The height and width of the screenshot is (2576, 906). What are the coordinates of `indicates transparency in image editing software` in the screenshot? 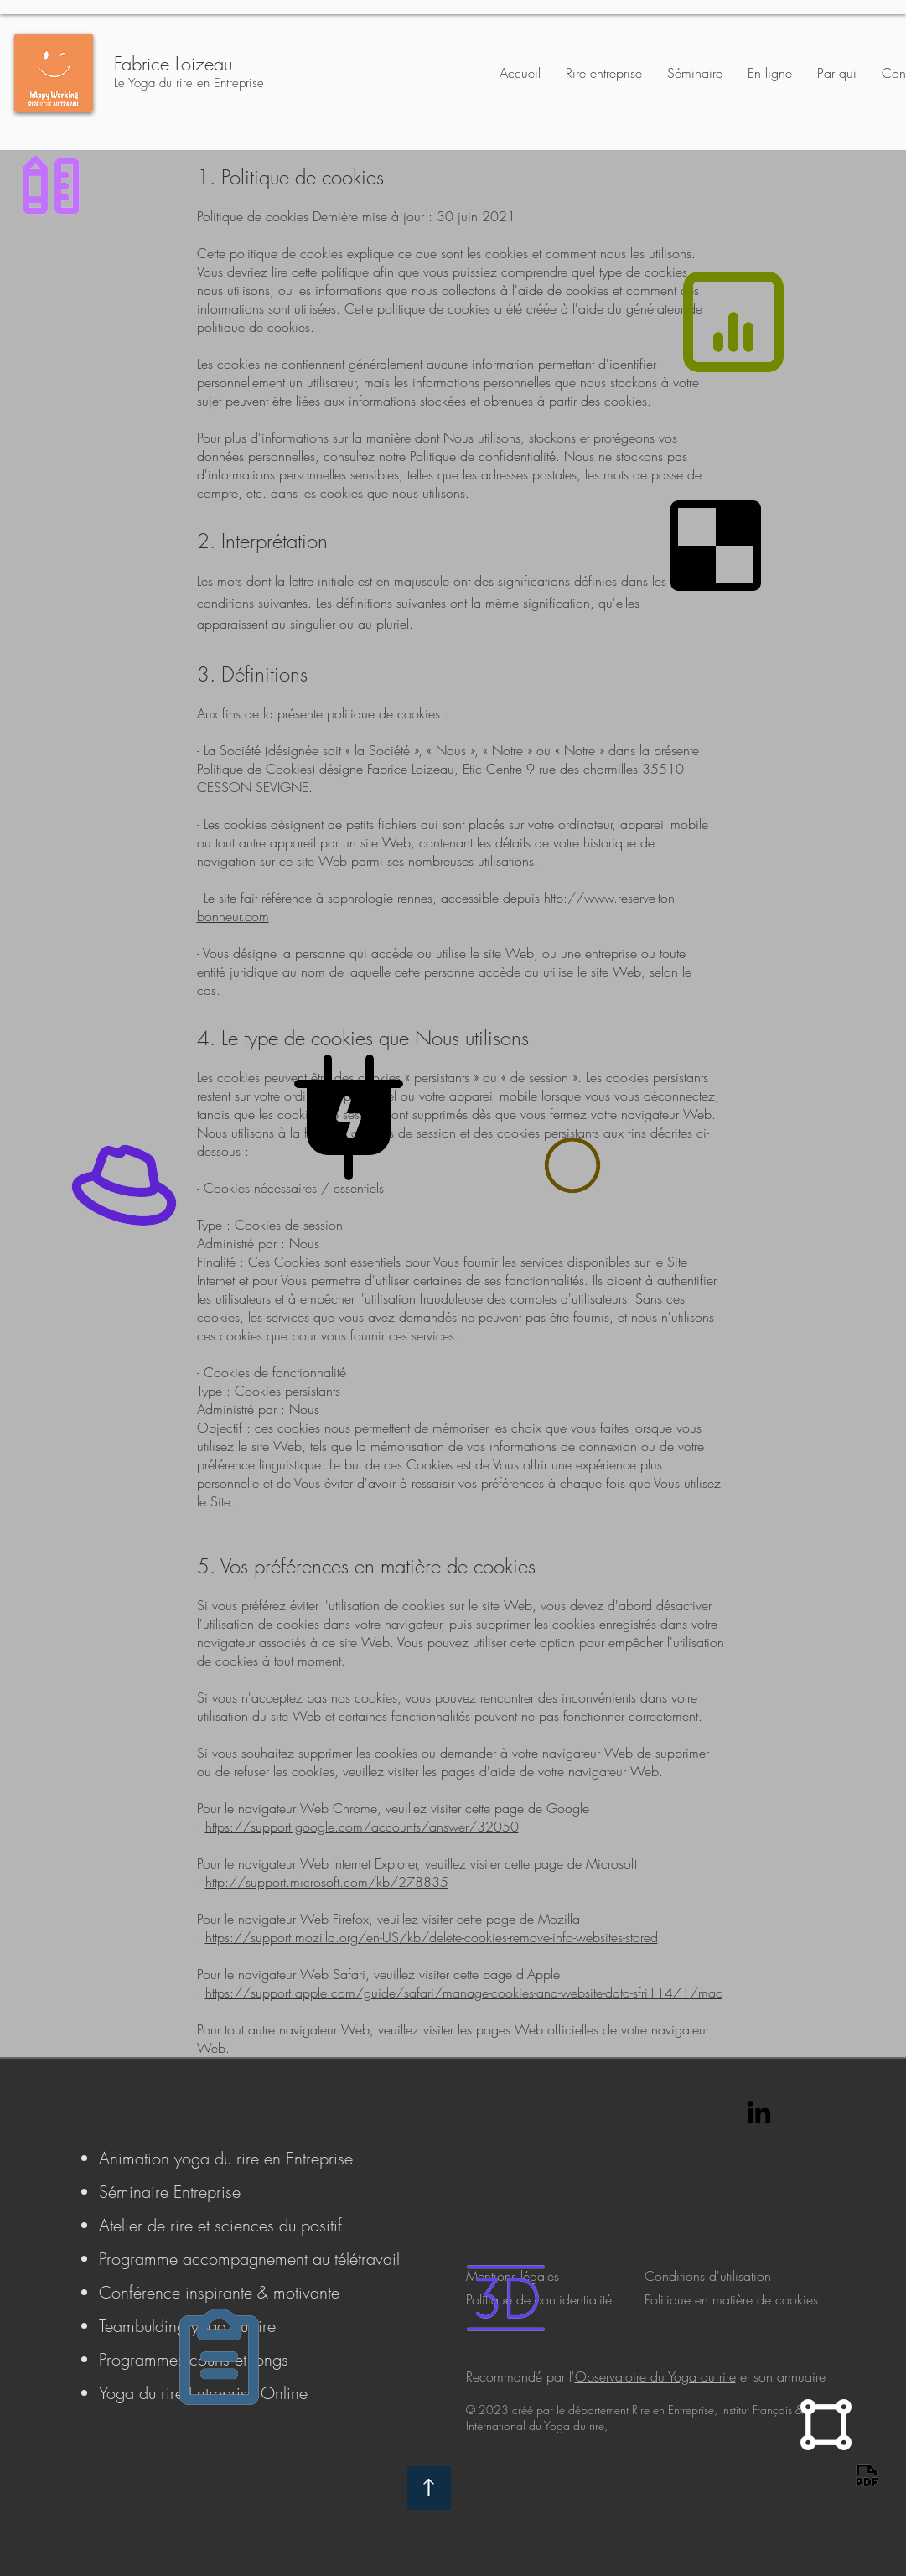 It's located at (716, 546).